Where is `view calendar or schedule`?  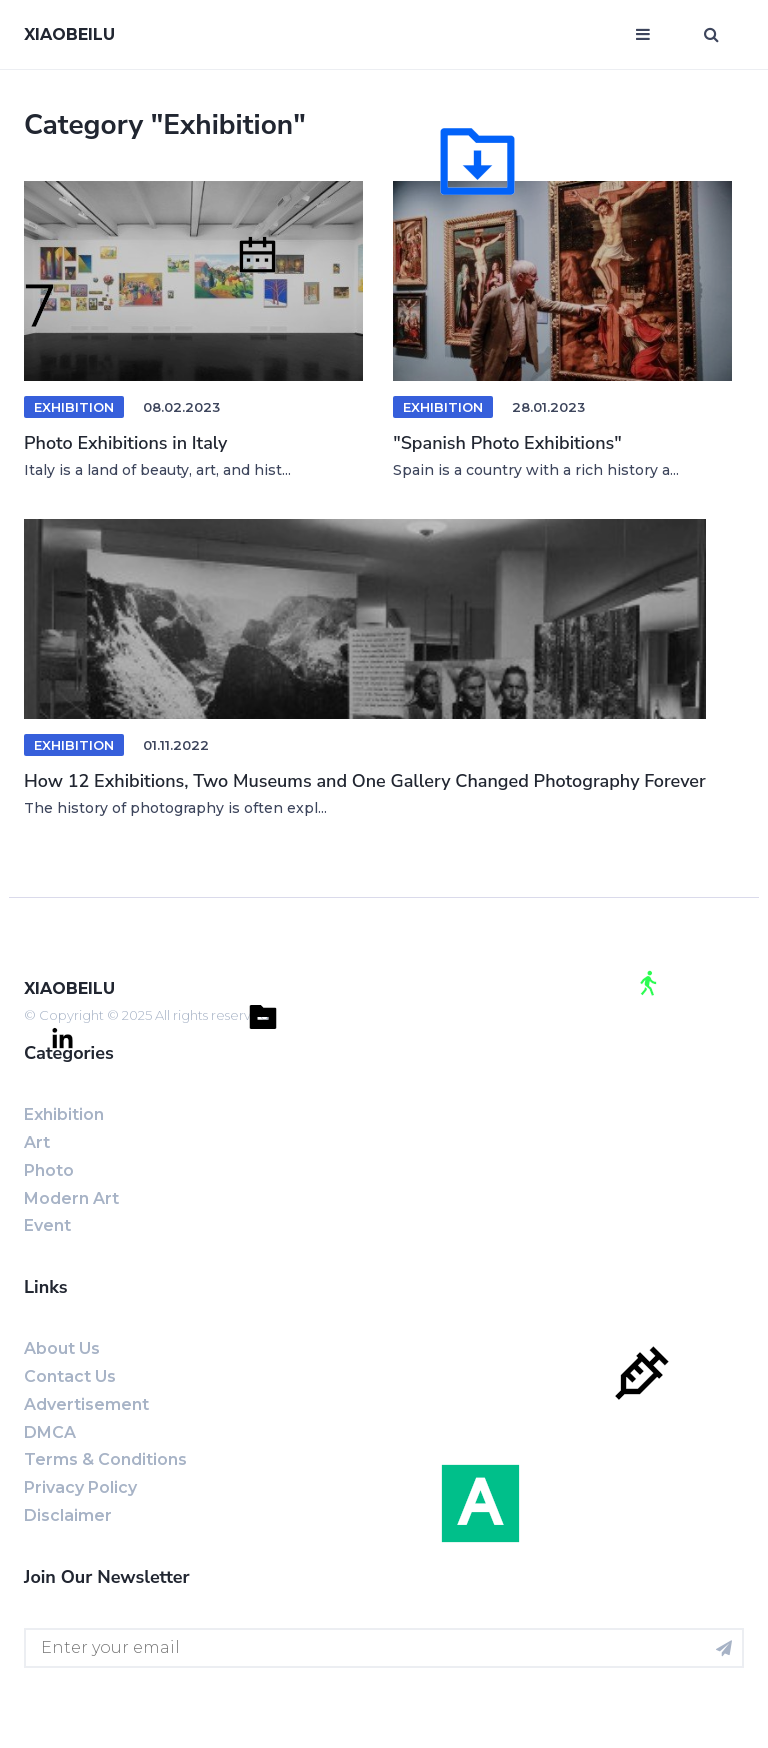 view calendar or schedule is located at coordinates (257, 256).